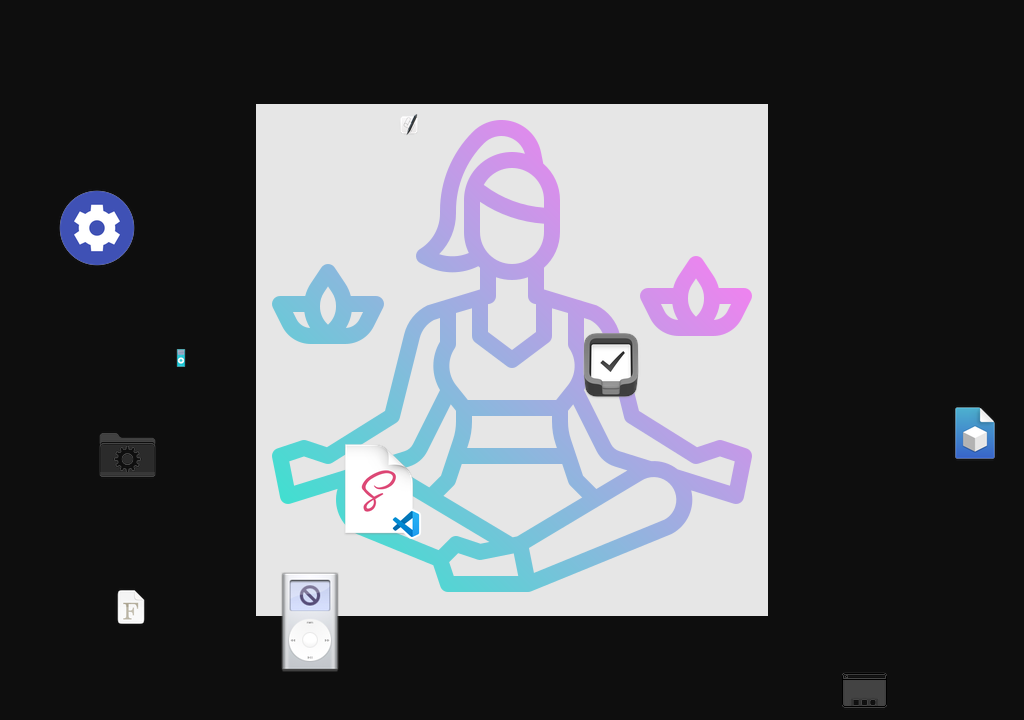 The width and height of the screenshot is (1024, 720). I want to click on iPod nano device connected, so click(181, 358).